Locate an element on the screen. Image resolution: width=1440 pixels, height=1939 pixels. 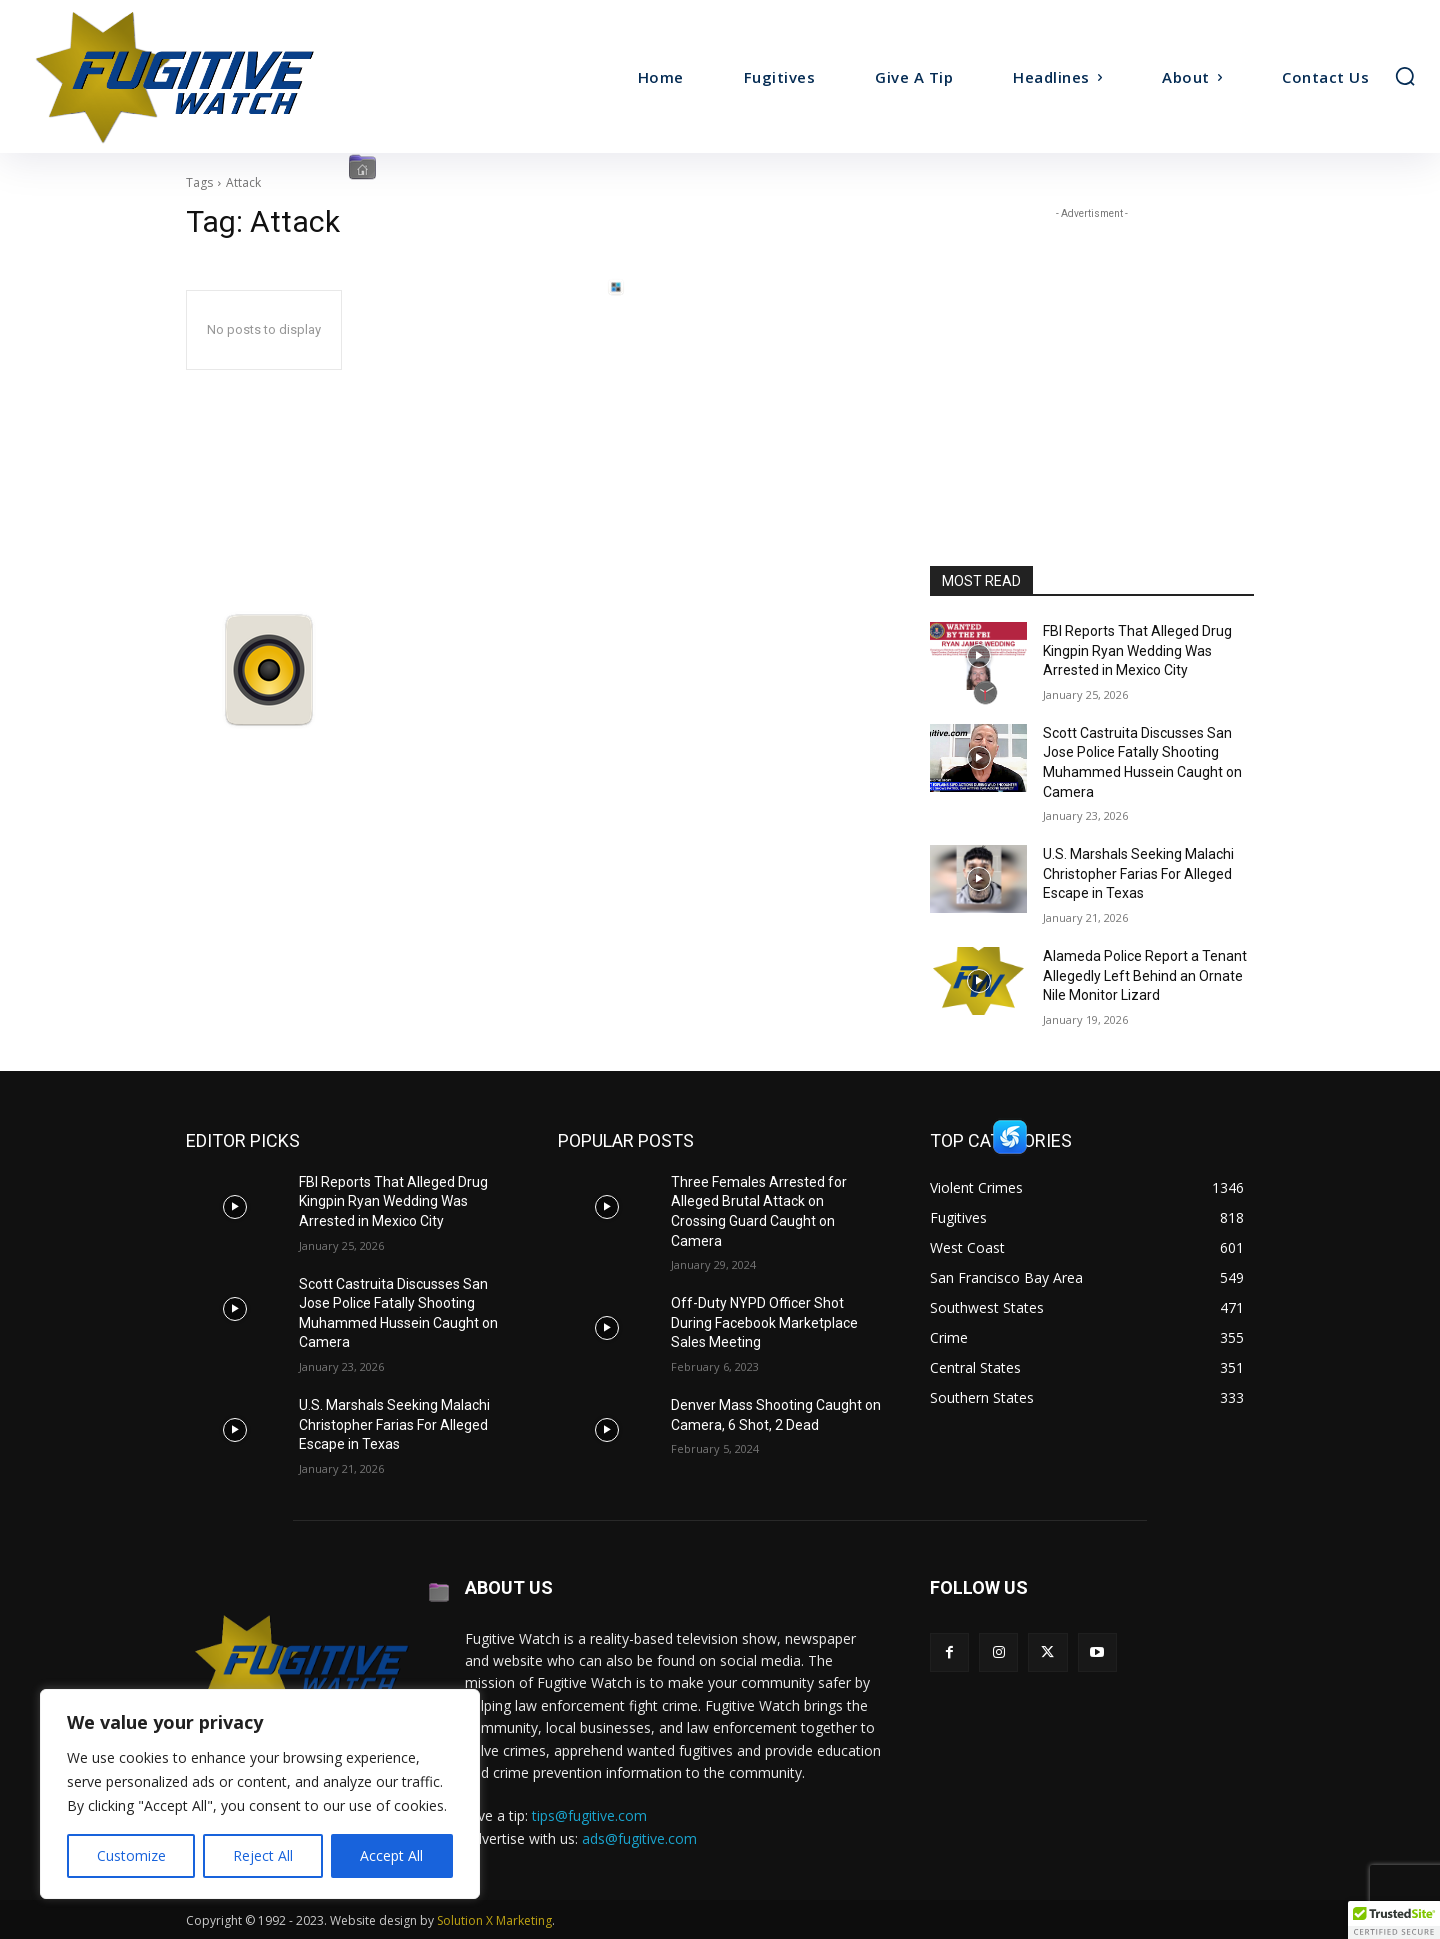
open rhythmbox music player is located at coordinates (269, 670).